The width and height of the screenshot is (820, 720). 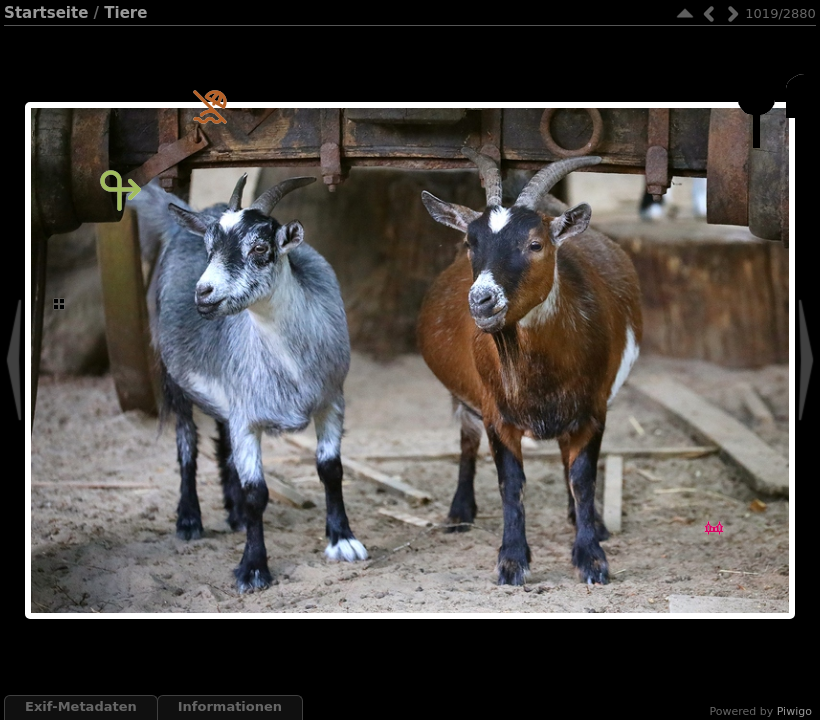 I want to click on navigate to bridges or overpasses on a map, so click(x=714, y=528).